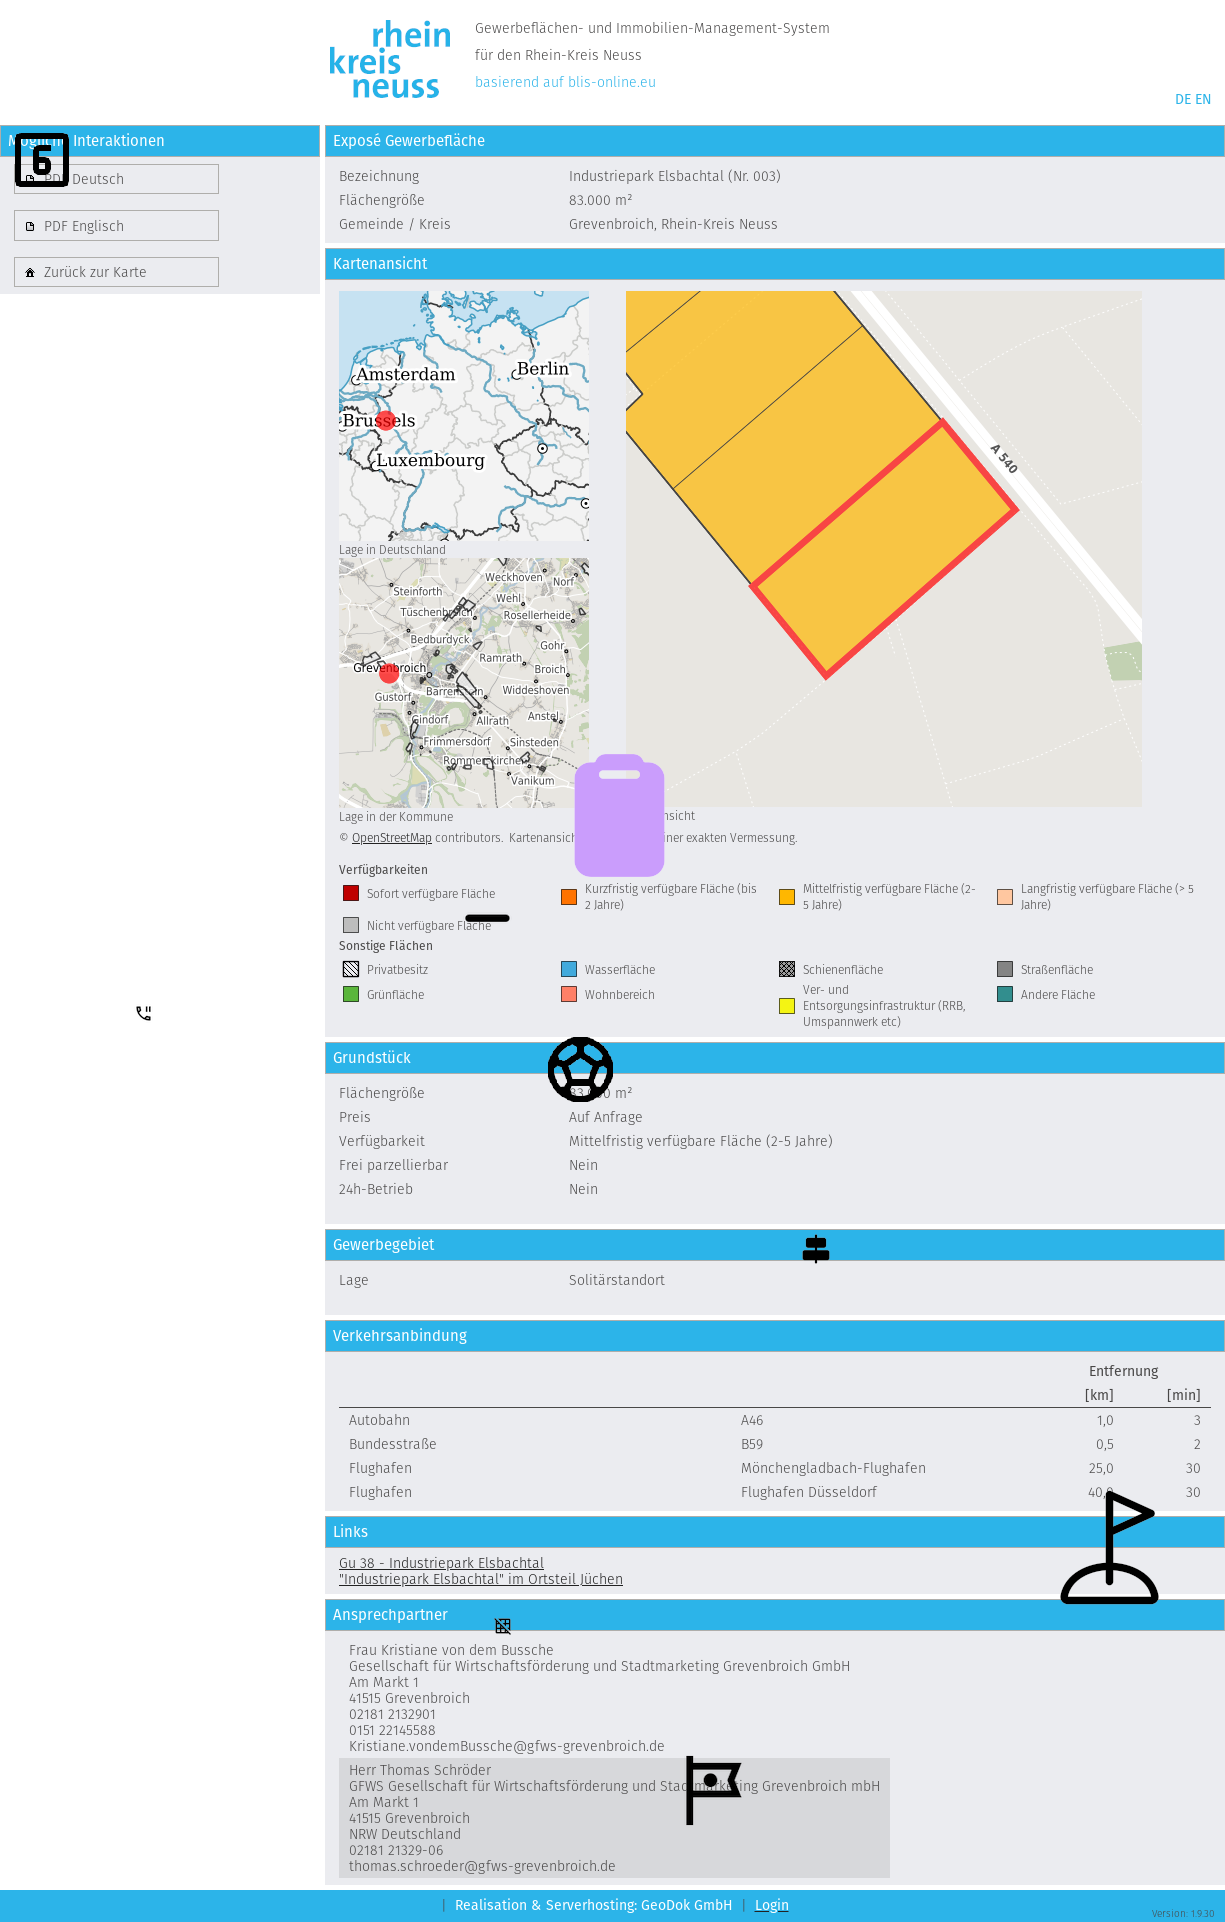 The width and height of the screenshot is (1225, 1922). What do you see at coordinates (619, 815) in the screenshot?
I see `view clipboard contents` at bounding box center [619, 815].